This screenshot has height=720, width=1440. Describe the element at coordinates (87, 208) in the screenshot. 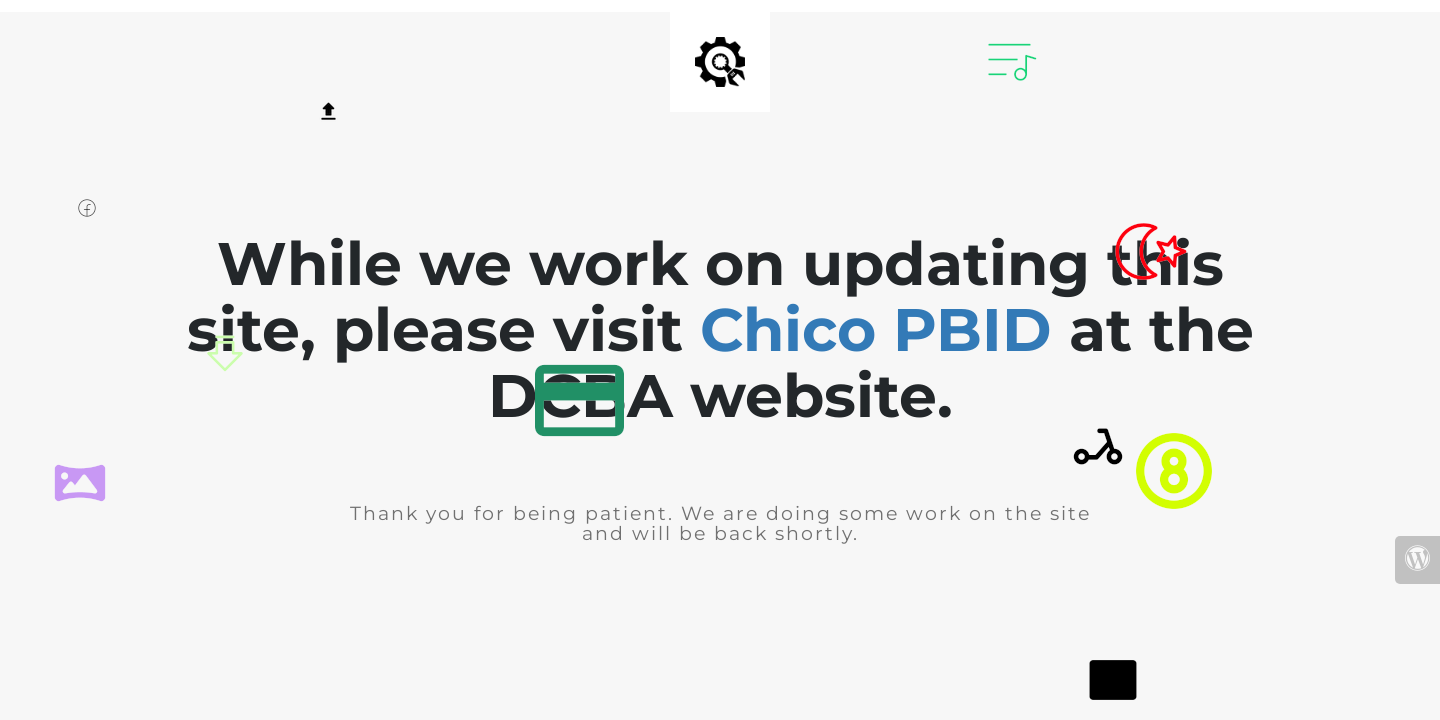

I see `open Facebook app` at that location.